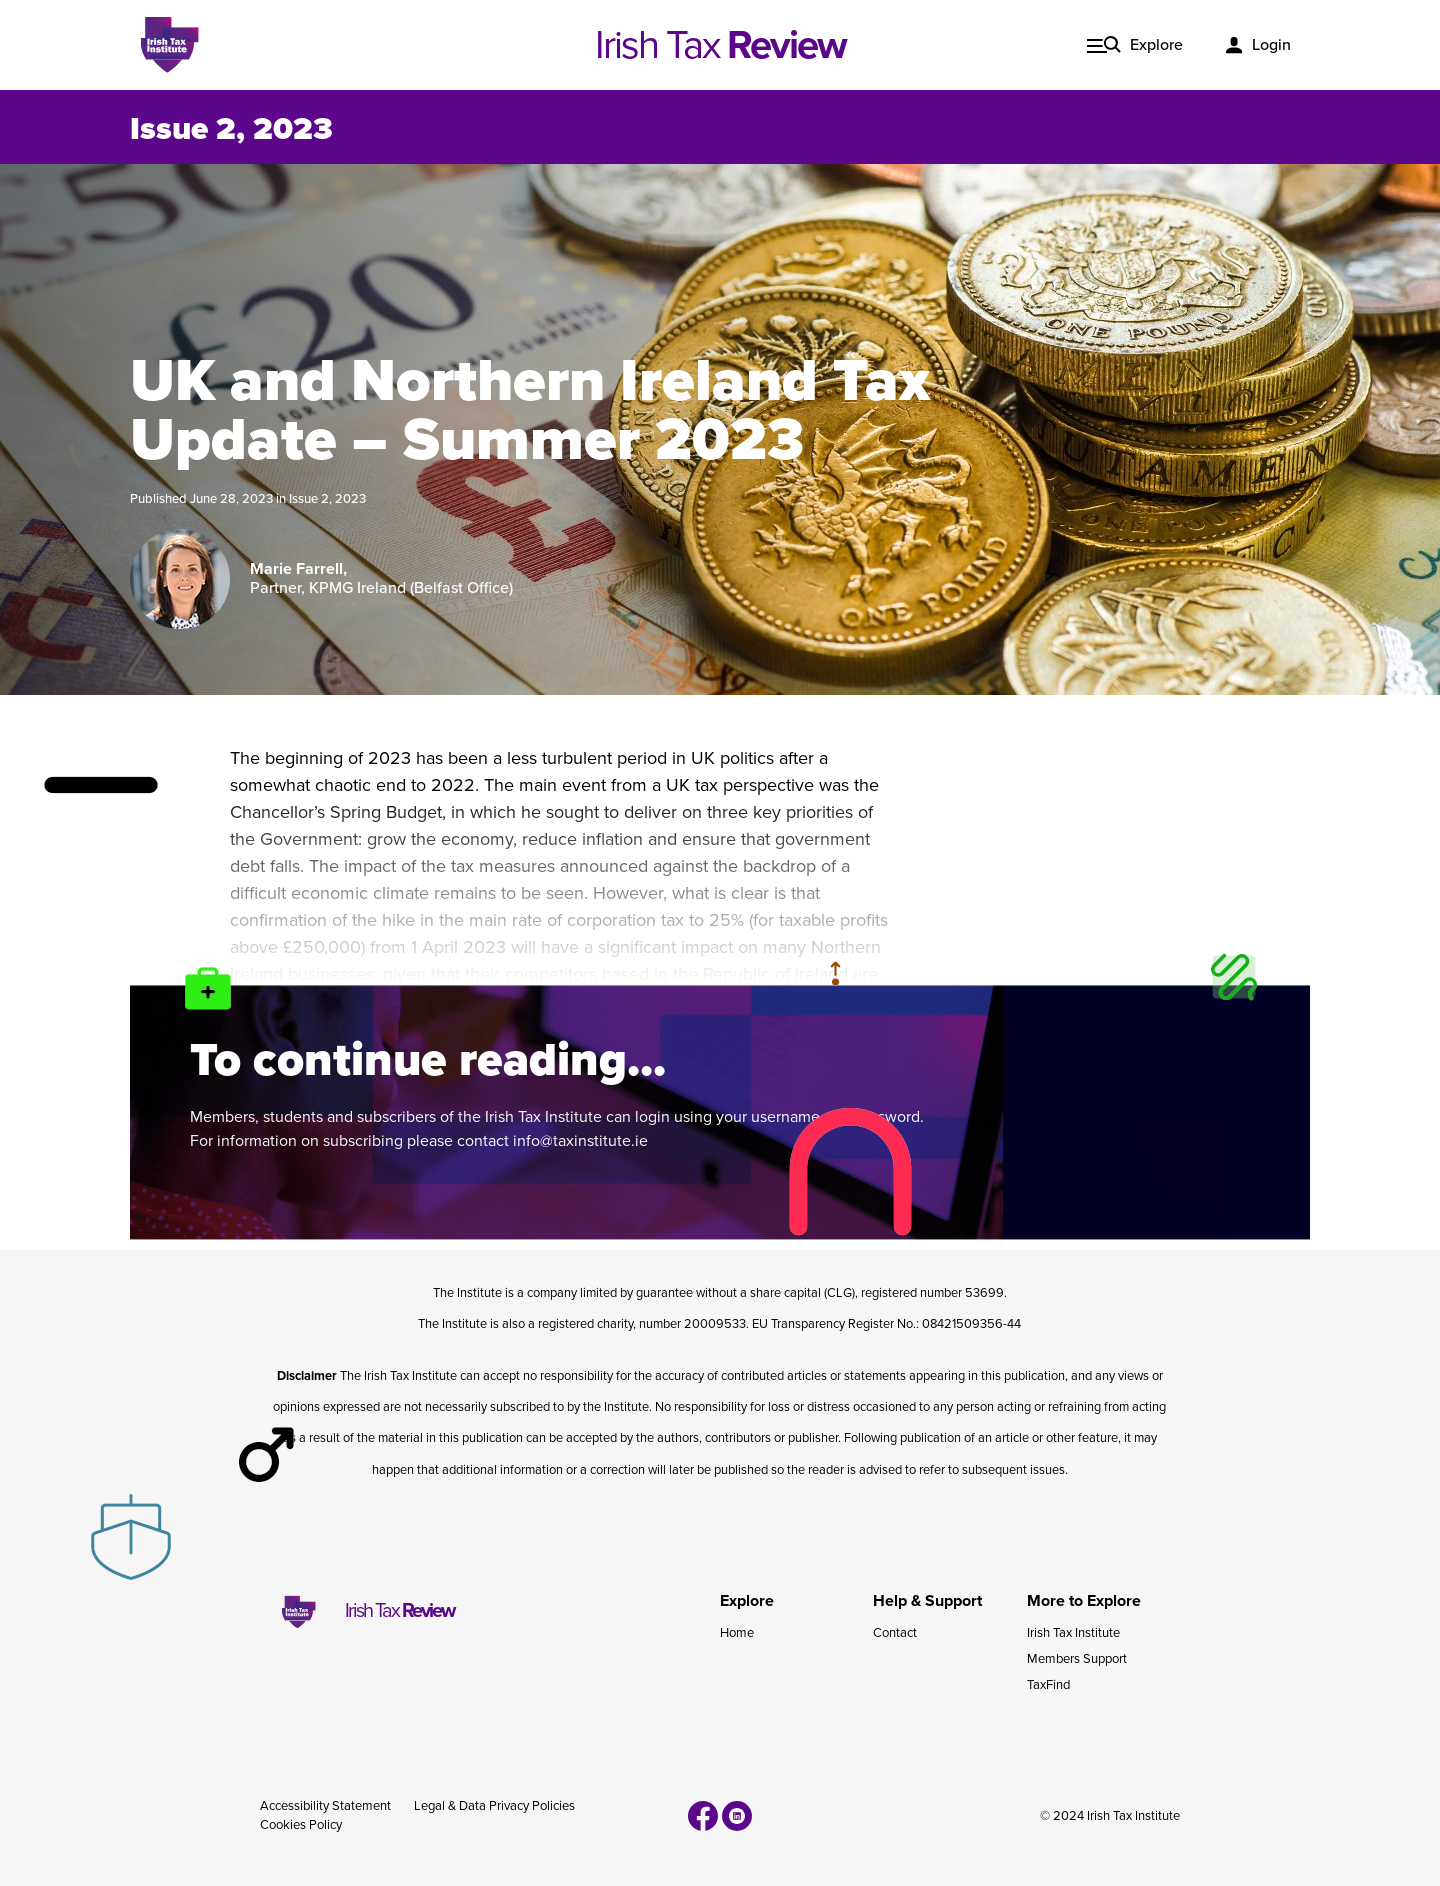 Image resolution: width=1440 pixels, height=1886 pixels. Describe the element at coordinates (264, 1456) in the screenshot. I see `indicates male gender selection` at that location.